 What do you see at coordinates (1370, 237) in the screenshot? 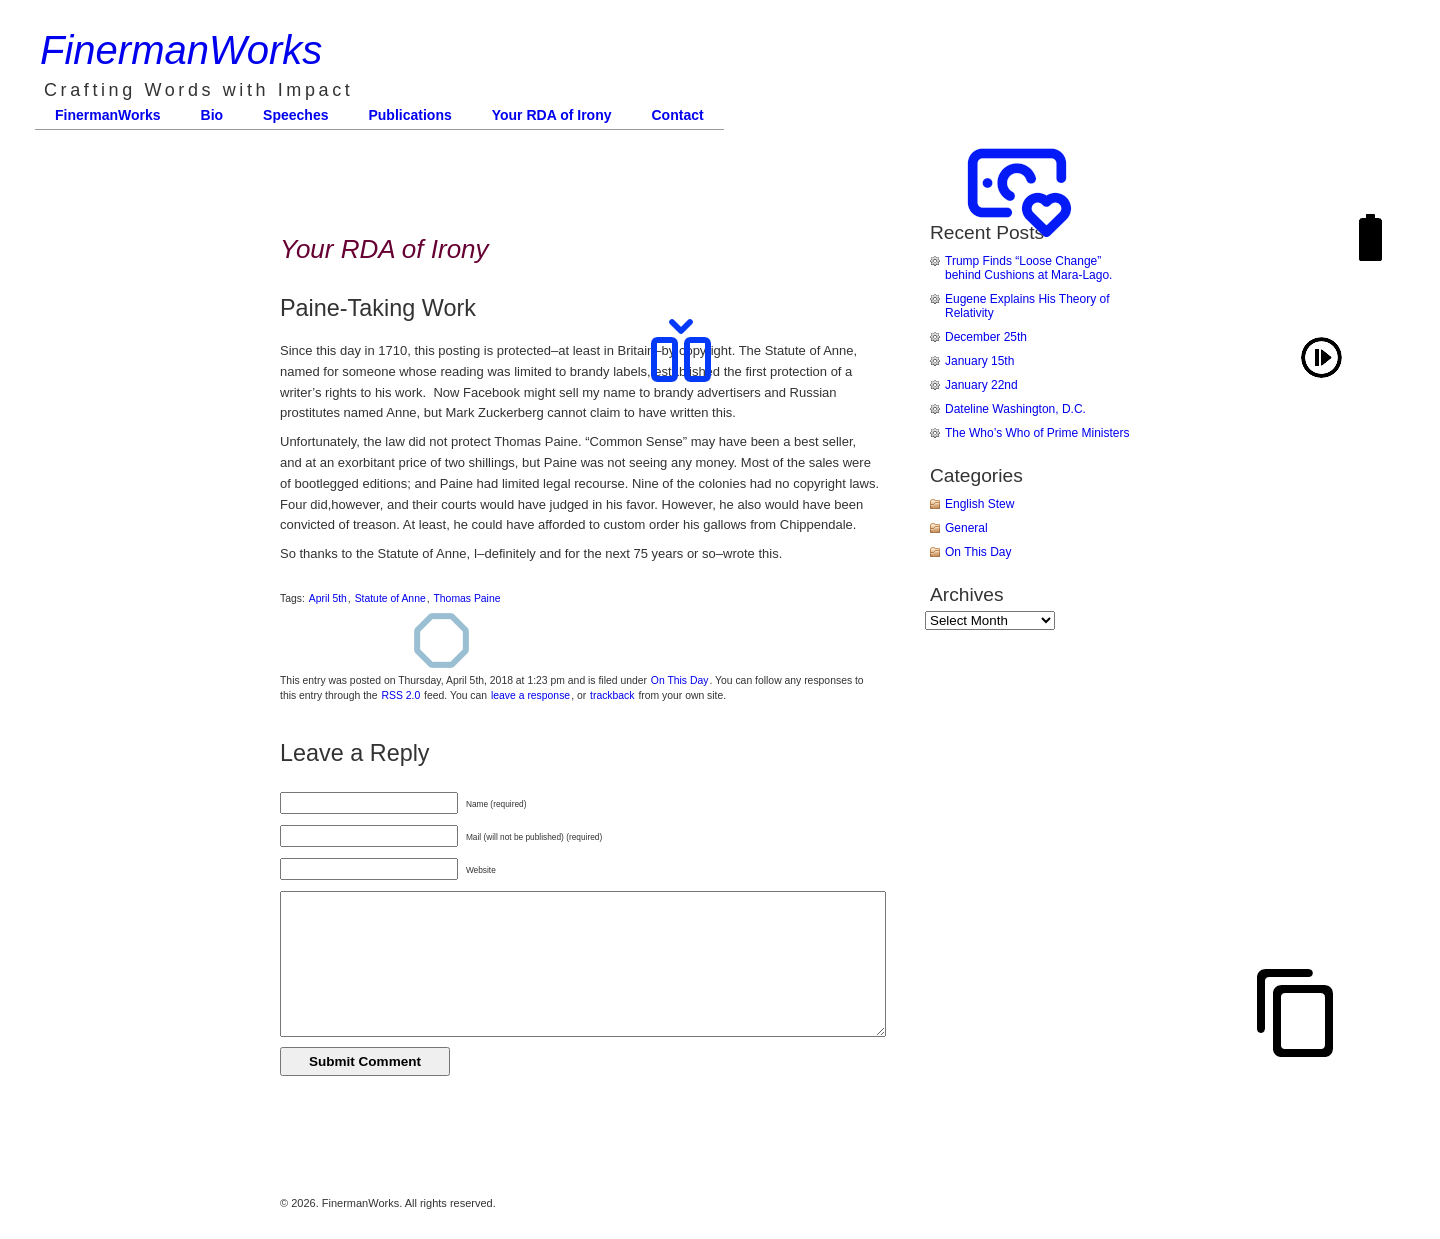
I see `view current battery level` at bounding box center [1370, 237].